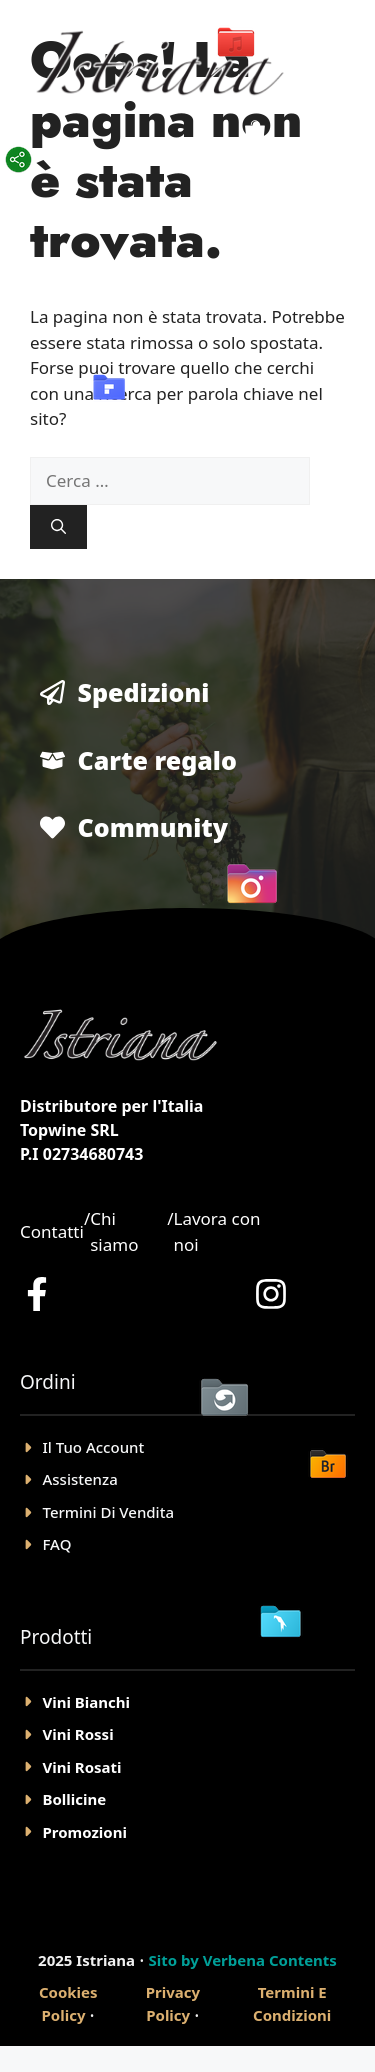 This screenshot has height=2072, width=375. I want to click on open your music files folder, so click(236, 42).